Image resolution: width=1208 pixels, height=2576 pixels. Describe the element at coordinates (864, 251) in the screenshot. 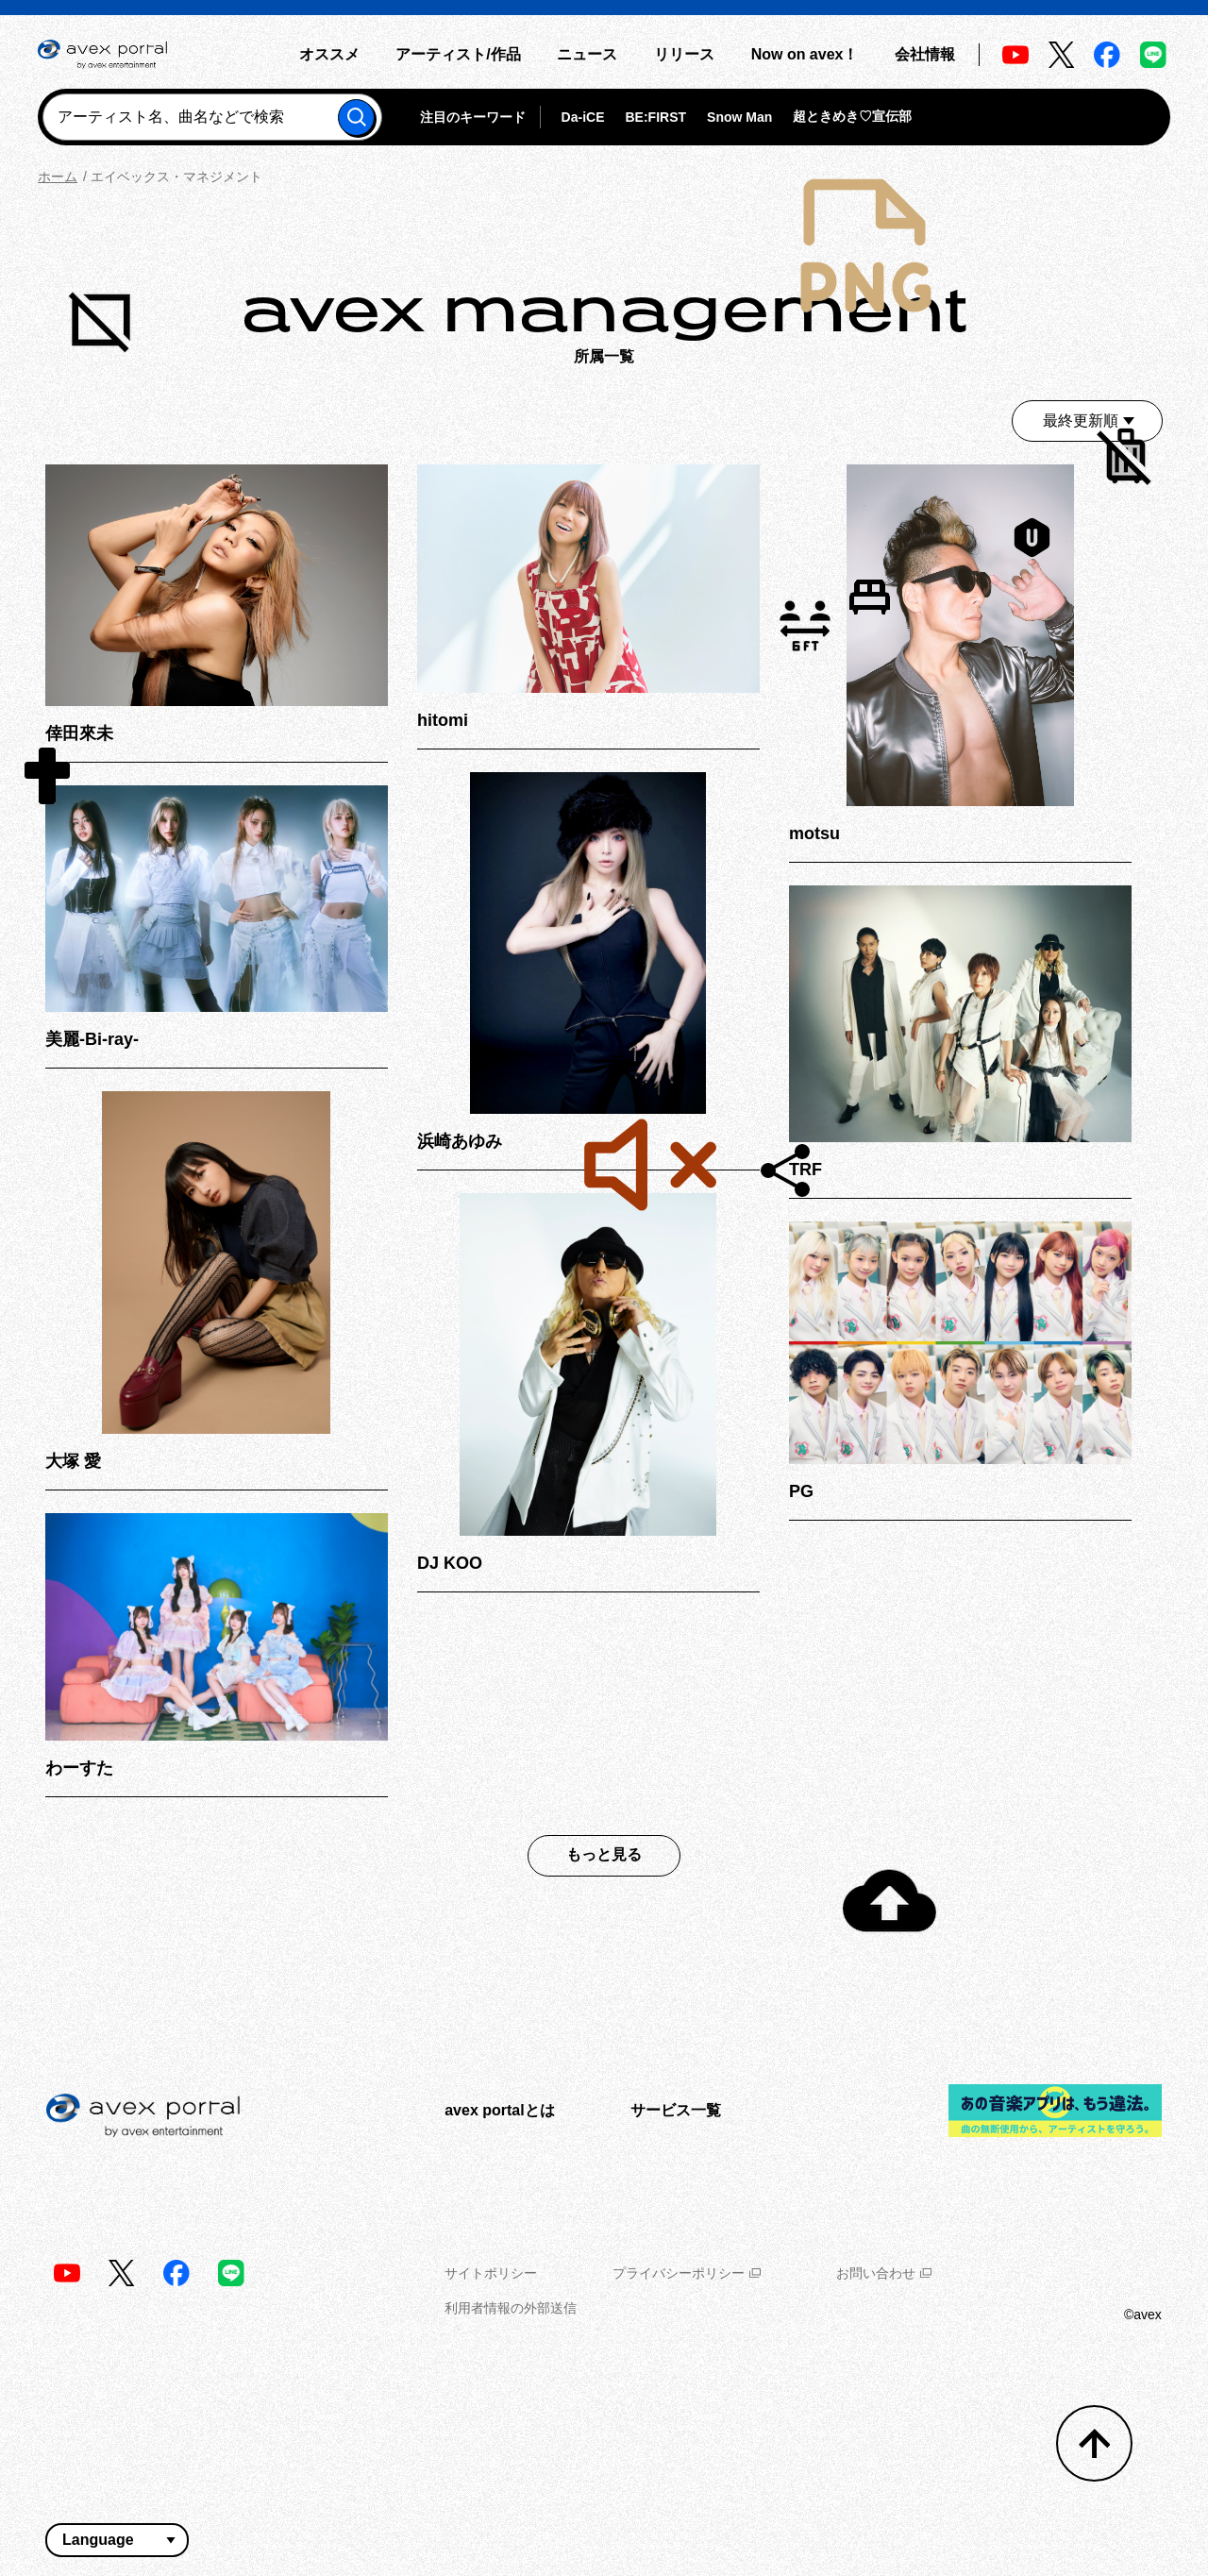

I see `a PNG image file` at that location.